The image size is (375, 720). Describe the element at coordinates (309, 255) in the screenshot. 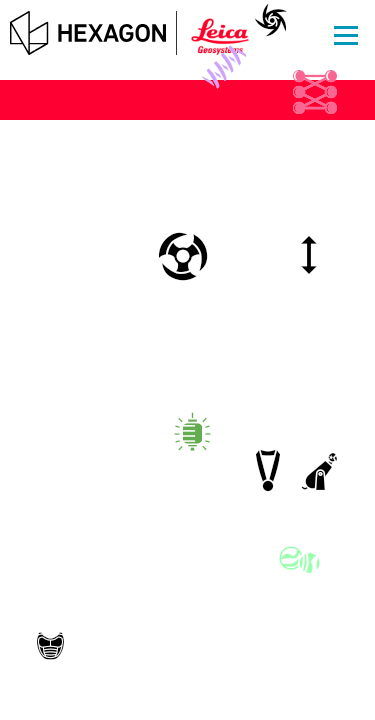

I see `flip image or object vertically` at that location.